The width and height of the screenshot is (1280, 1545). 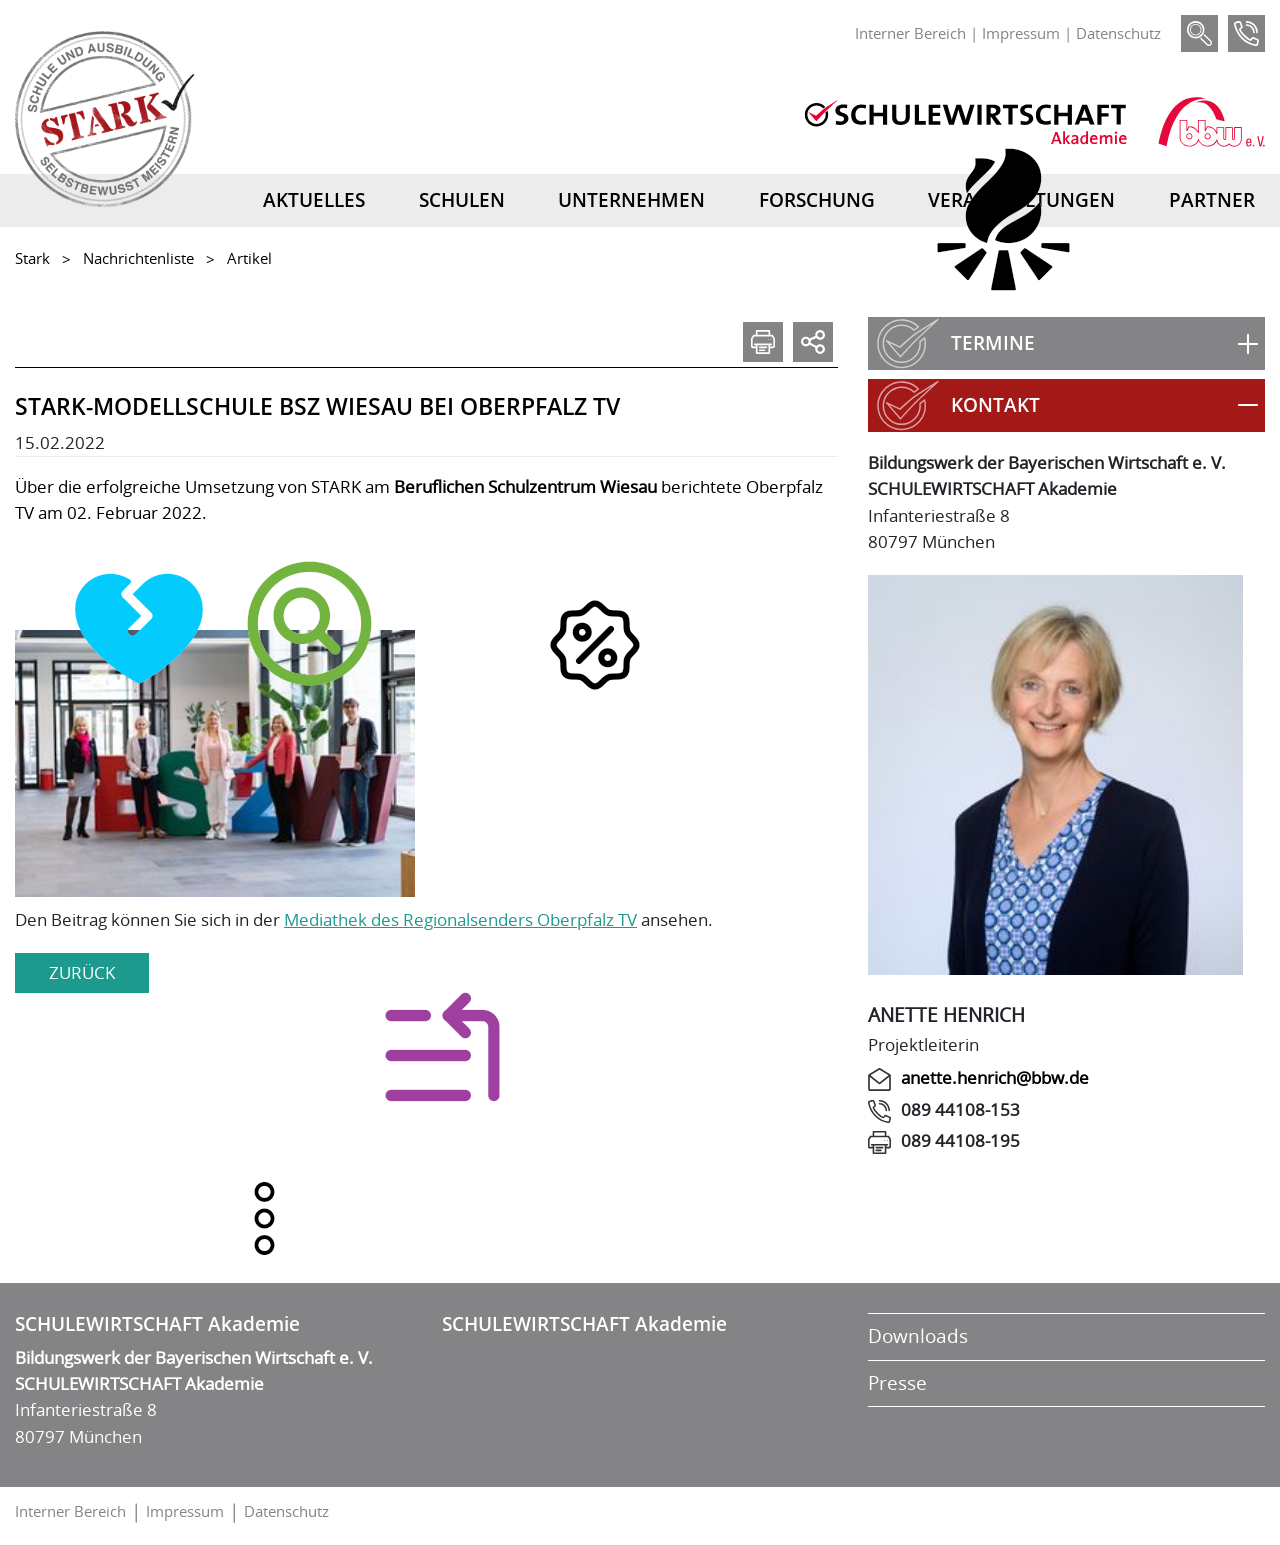 I want to click on tap to search, so click(x=309, y=623).